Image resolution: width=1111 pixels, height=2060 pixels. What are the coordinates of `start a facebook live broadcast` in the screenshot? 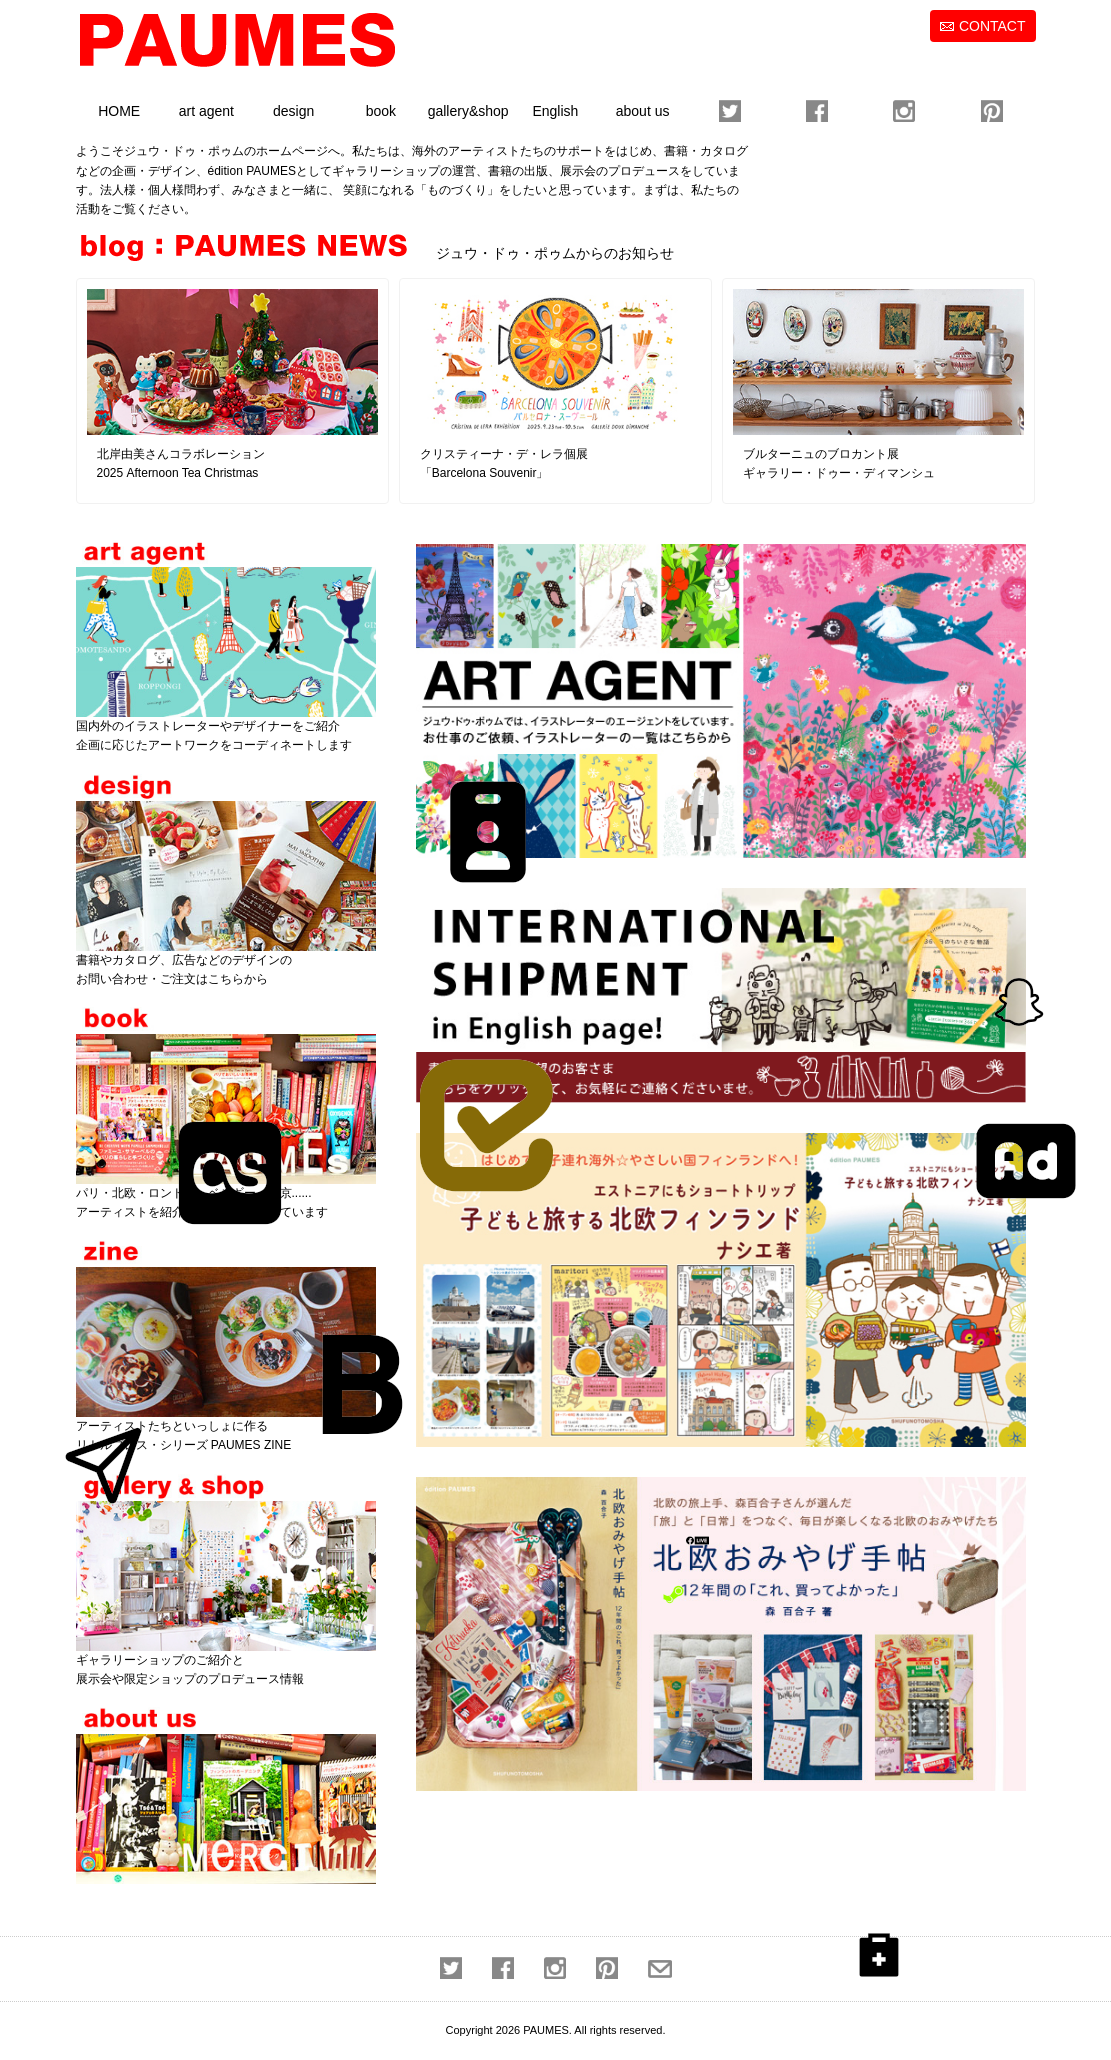 It's located at (697, 1540).